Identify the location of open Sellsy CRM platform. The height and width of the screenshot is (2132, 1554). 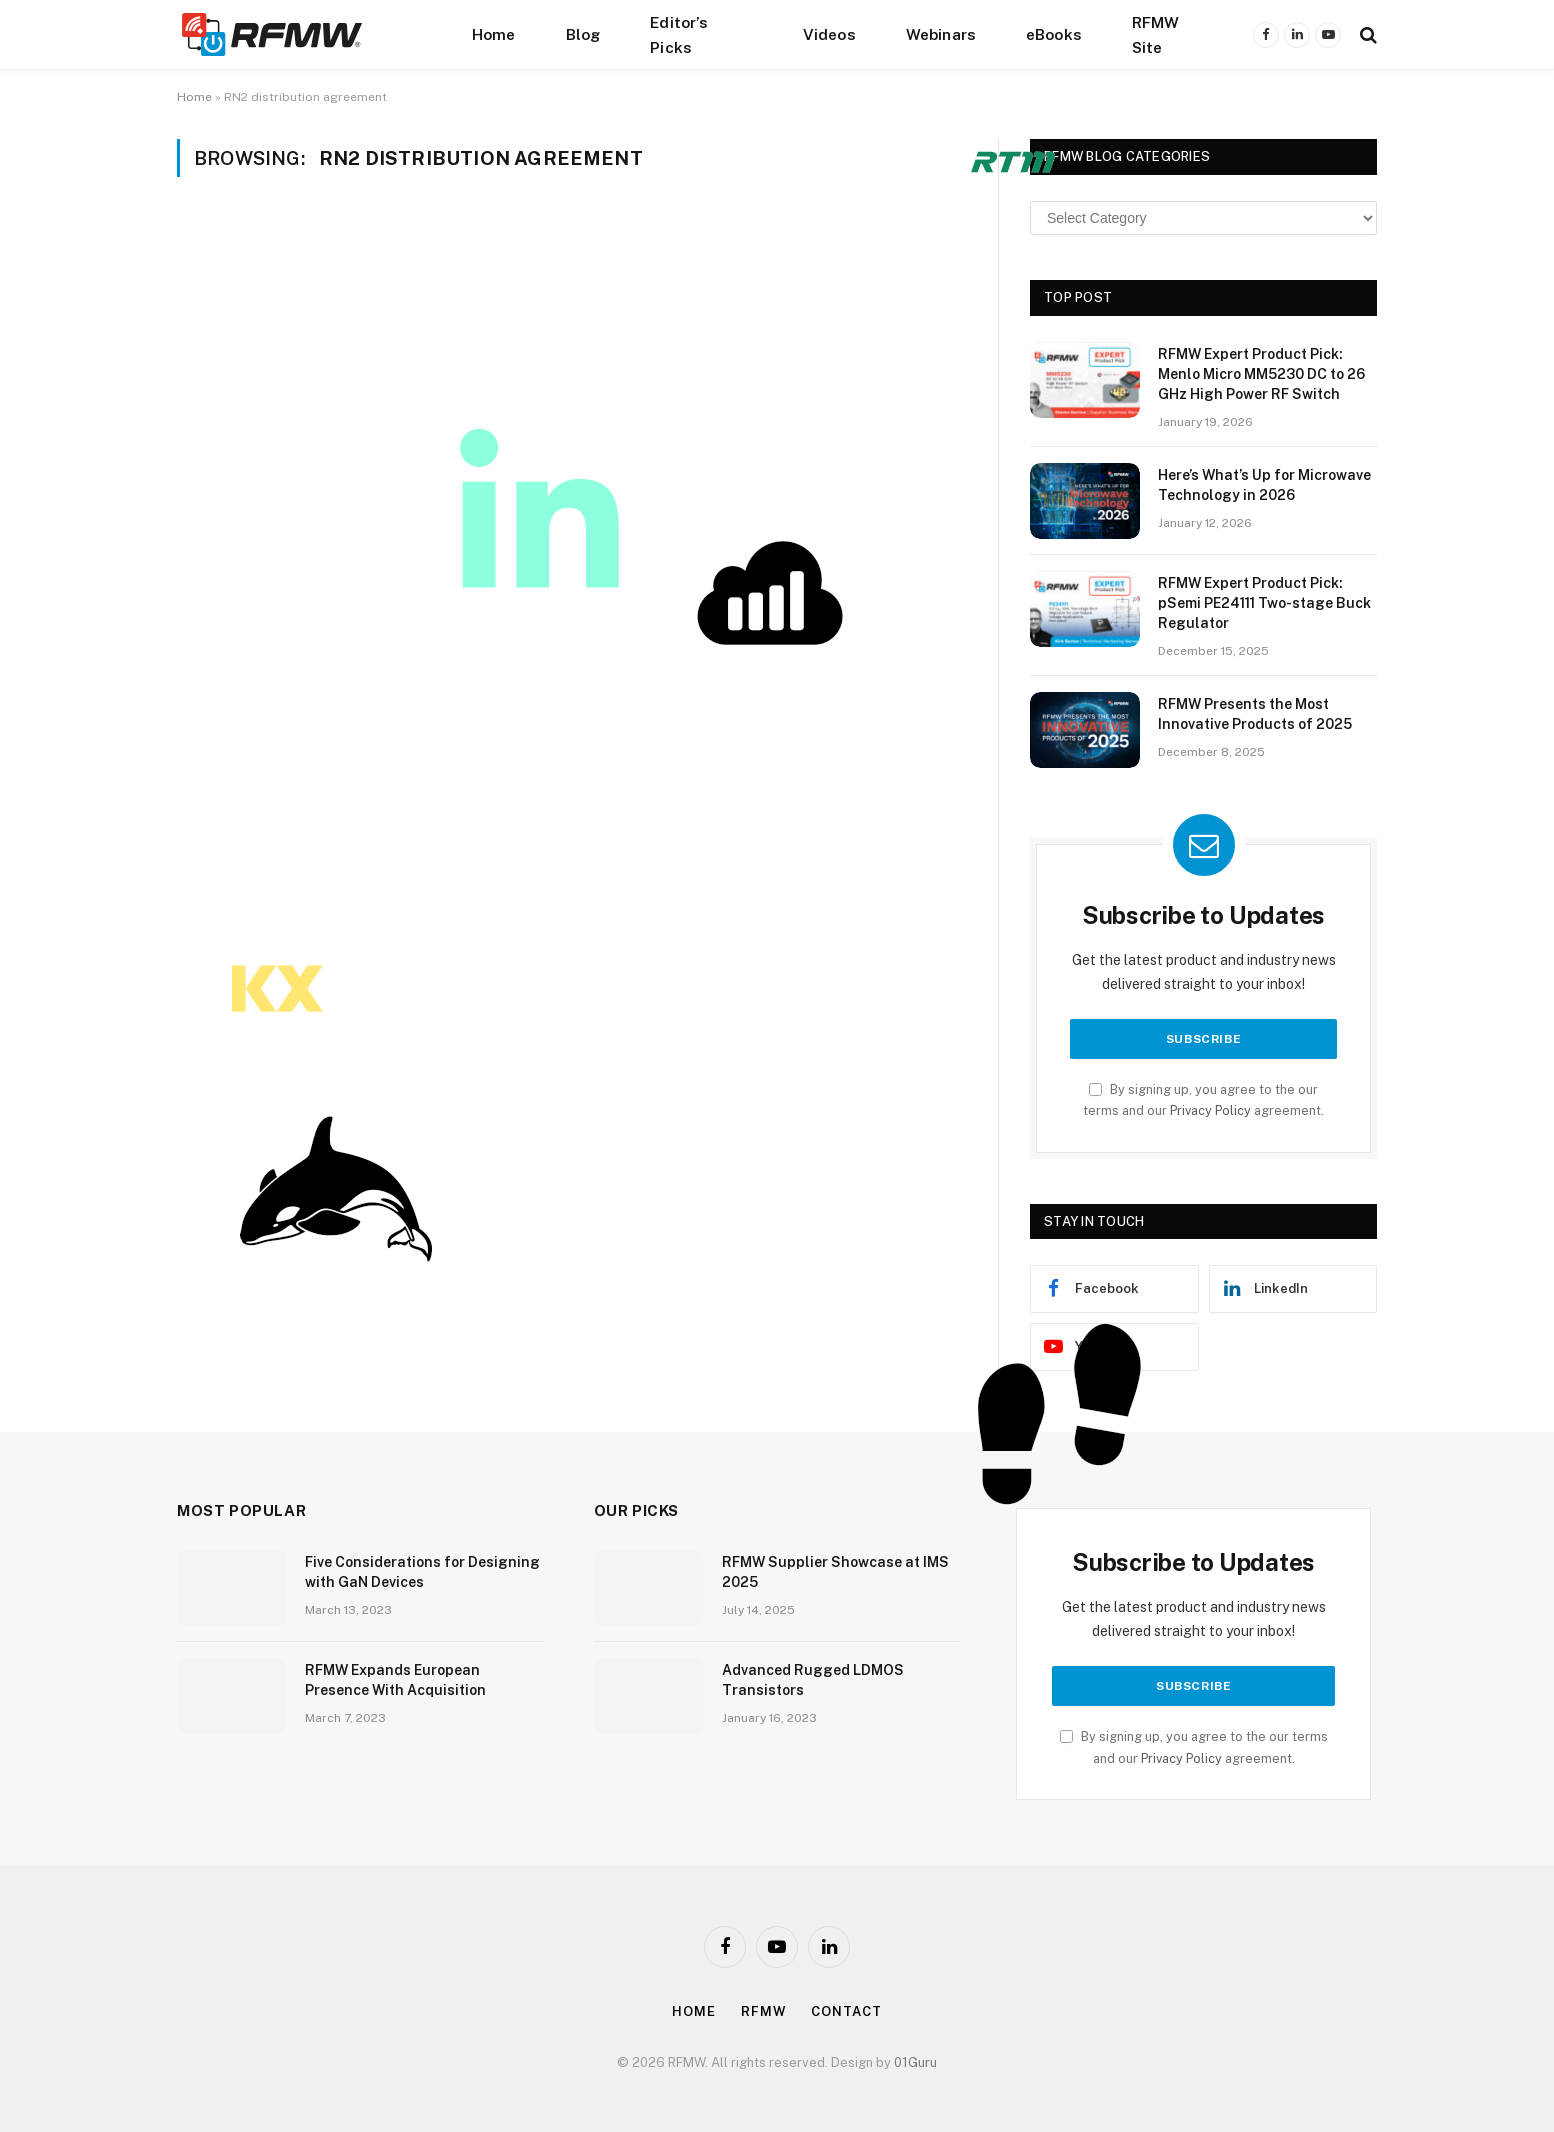
(770, 593).